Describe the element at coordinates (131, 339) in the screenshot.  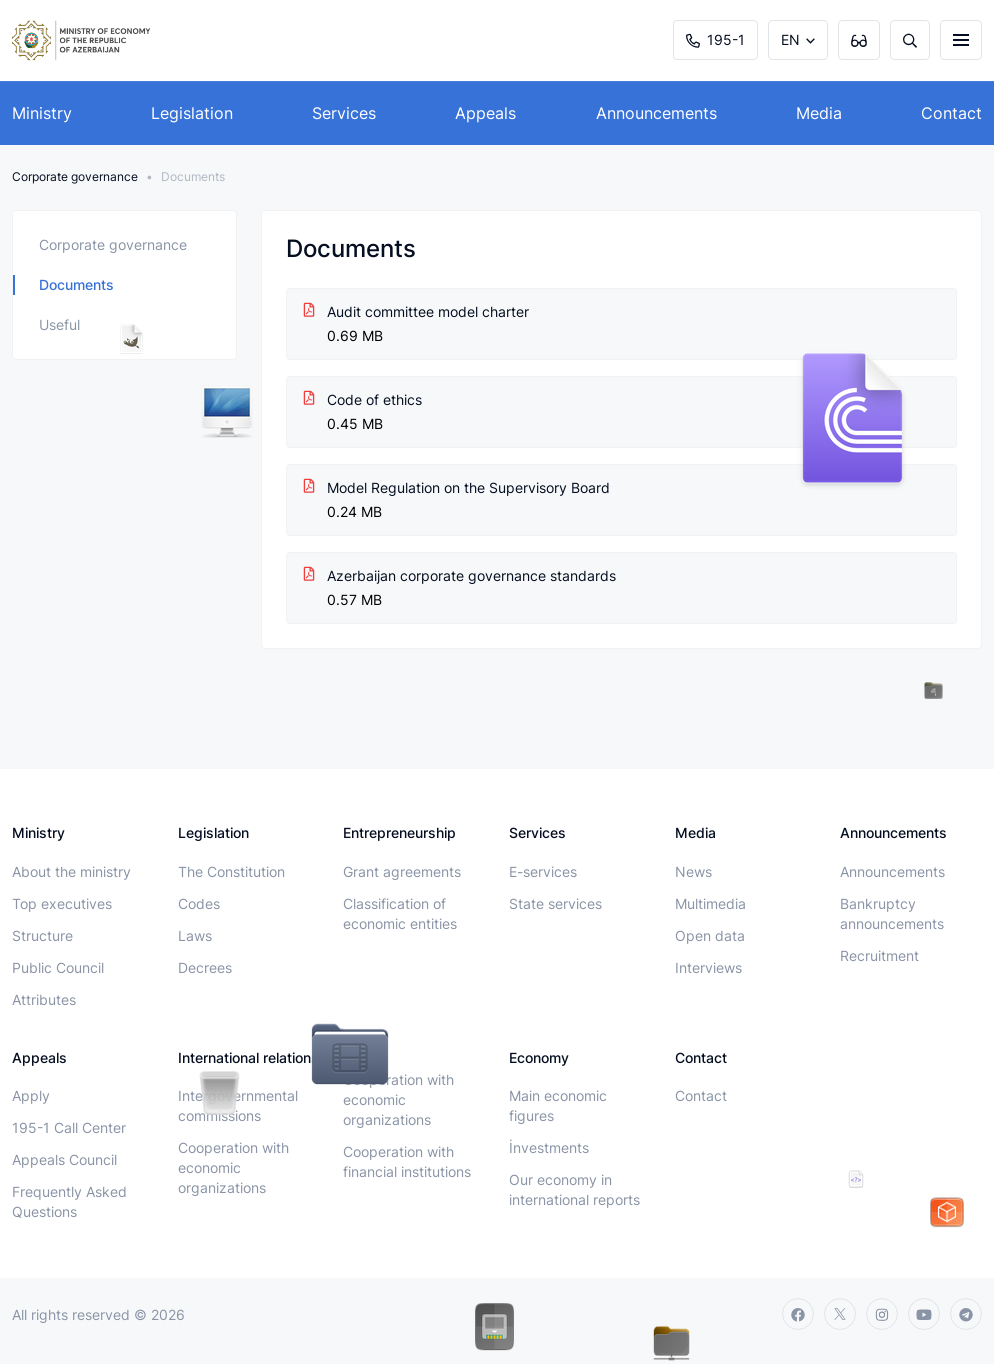
I see `open a compressed GIMP project file` at that location.